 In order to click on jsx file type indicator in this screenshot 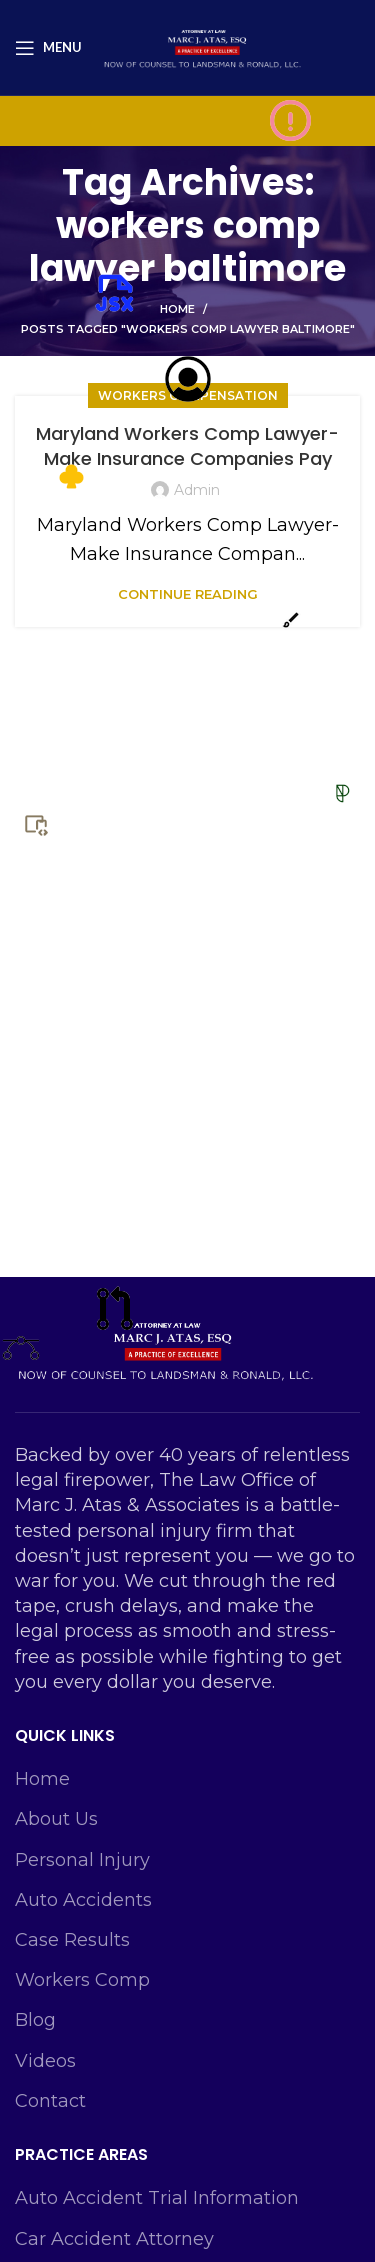, I will do `click(115, 294)`.